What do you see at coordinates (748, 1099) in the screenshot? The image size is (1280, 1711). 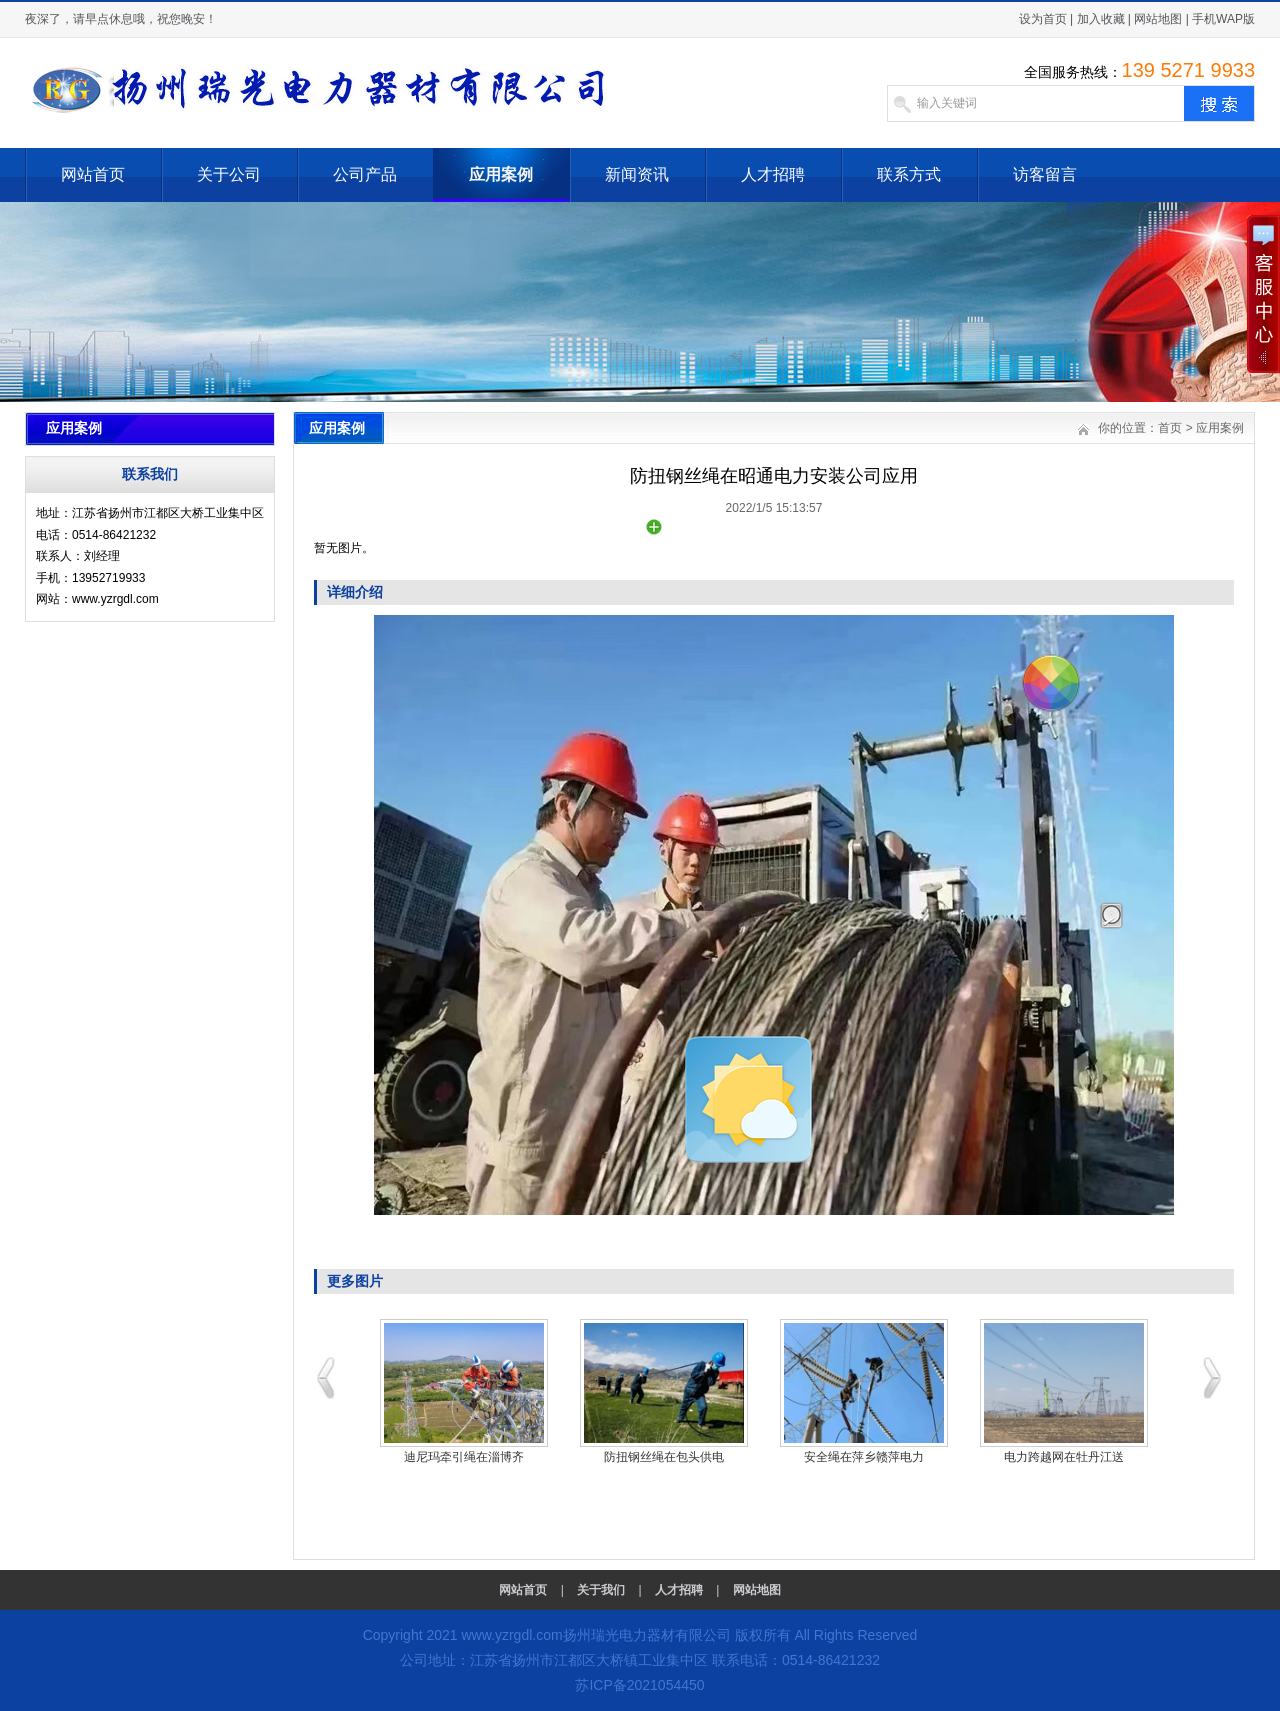 I see `open the weather app` at bounding box center [748, 1099].